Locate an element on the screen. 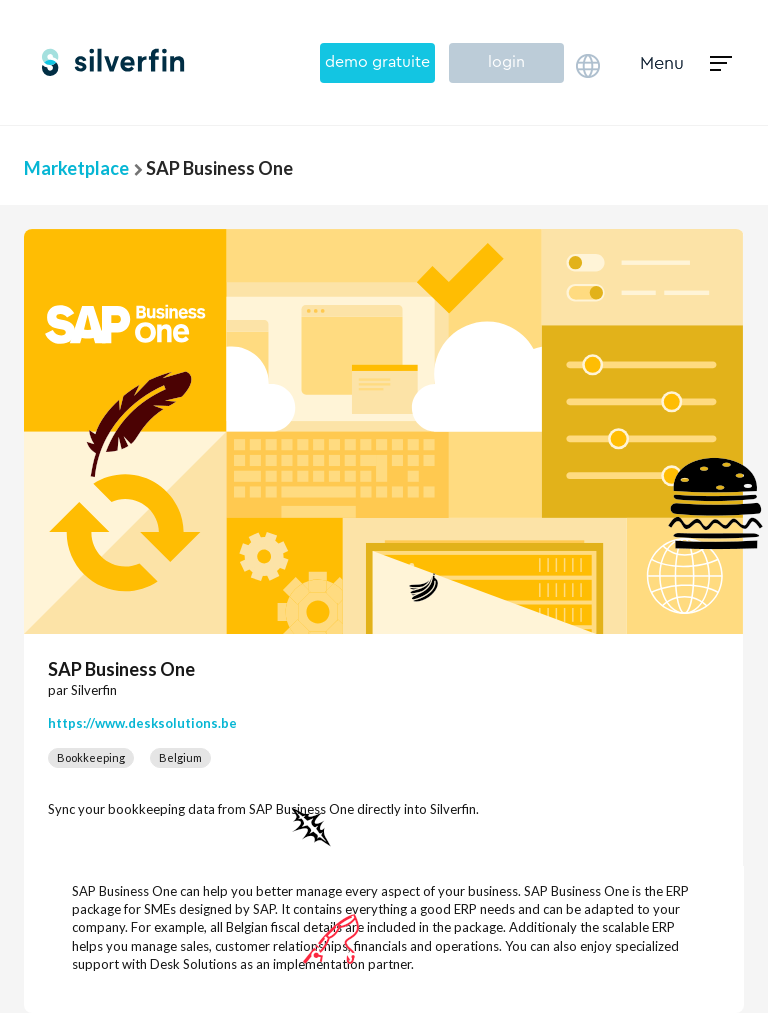 The width and height of the screenshot is (768, 1013). access fishing mini-game or activity is located at coordinates (331, 939).